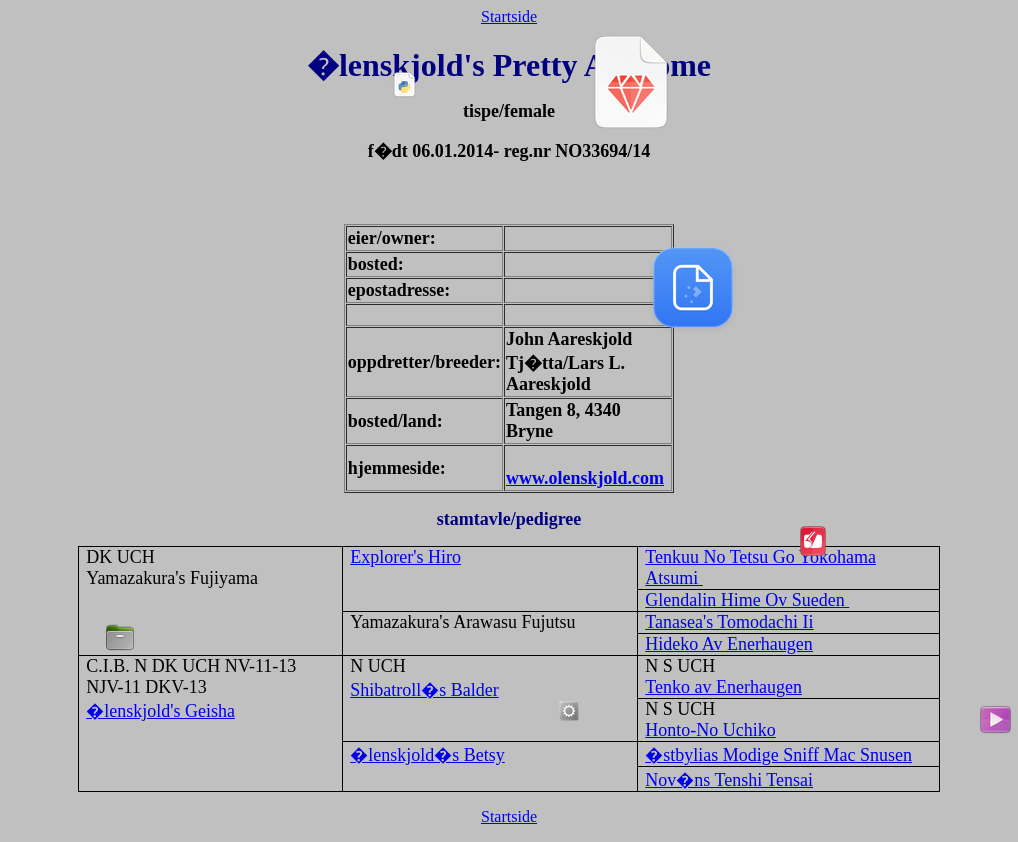  What do you see at coordinates (813, 541) in the screenshot?
I see `an EPS image file` at bounding box center [813, 541].